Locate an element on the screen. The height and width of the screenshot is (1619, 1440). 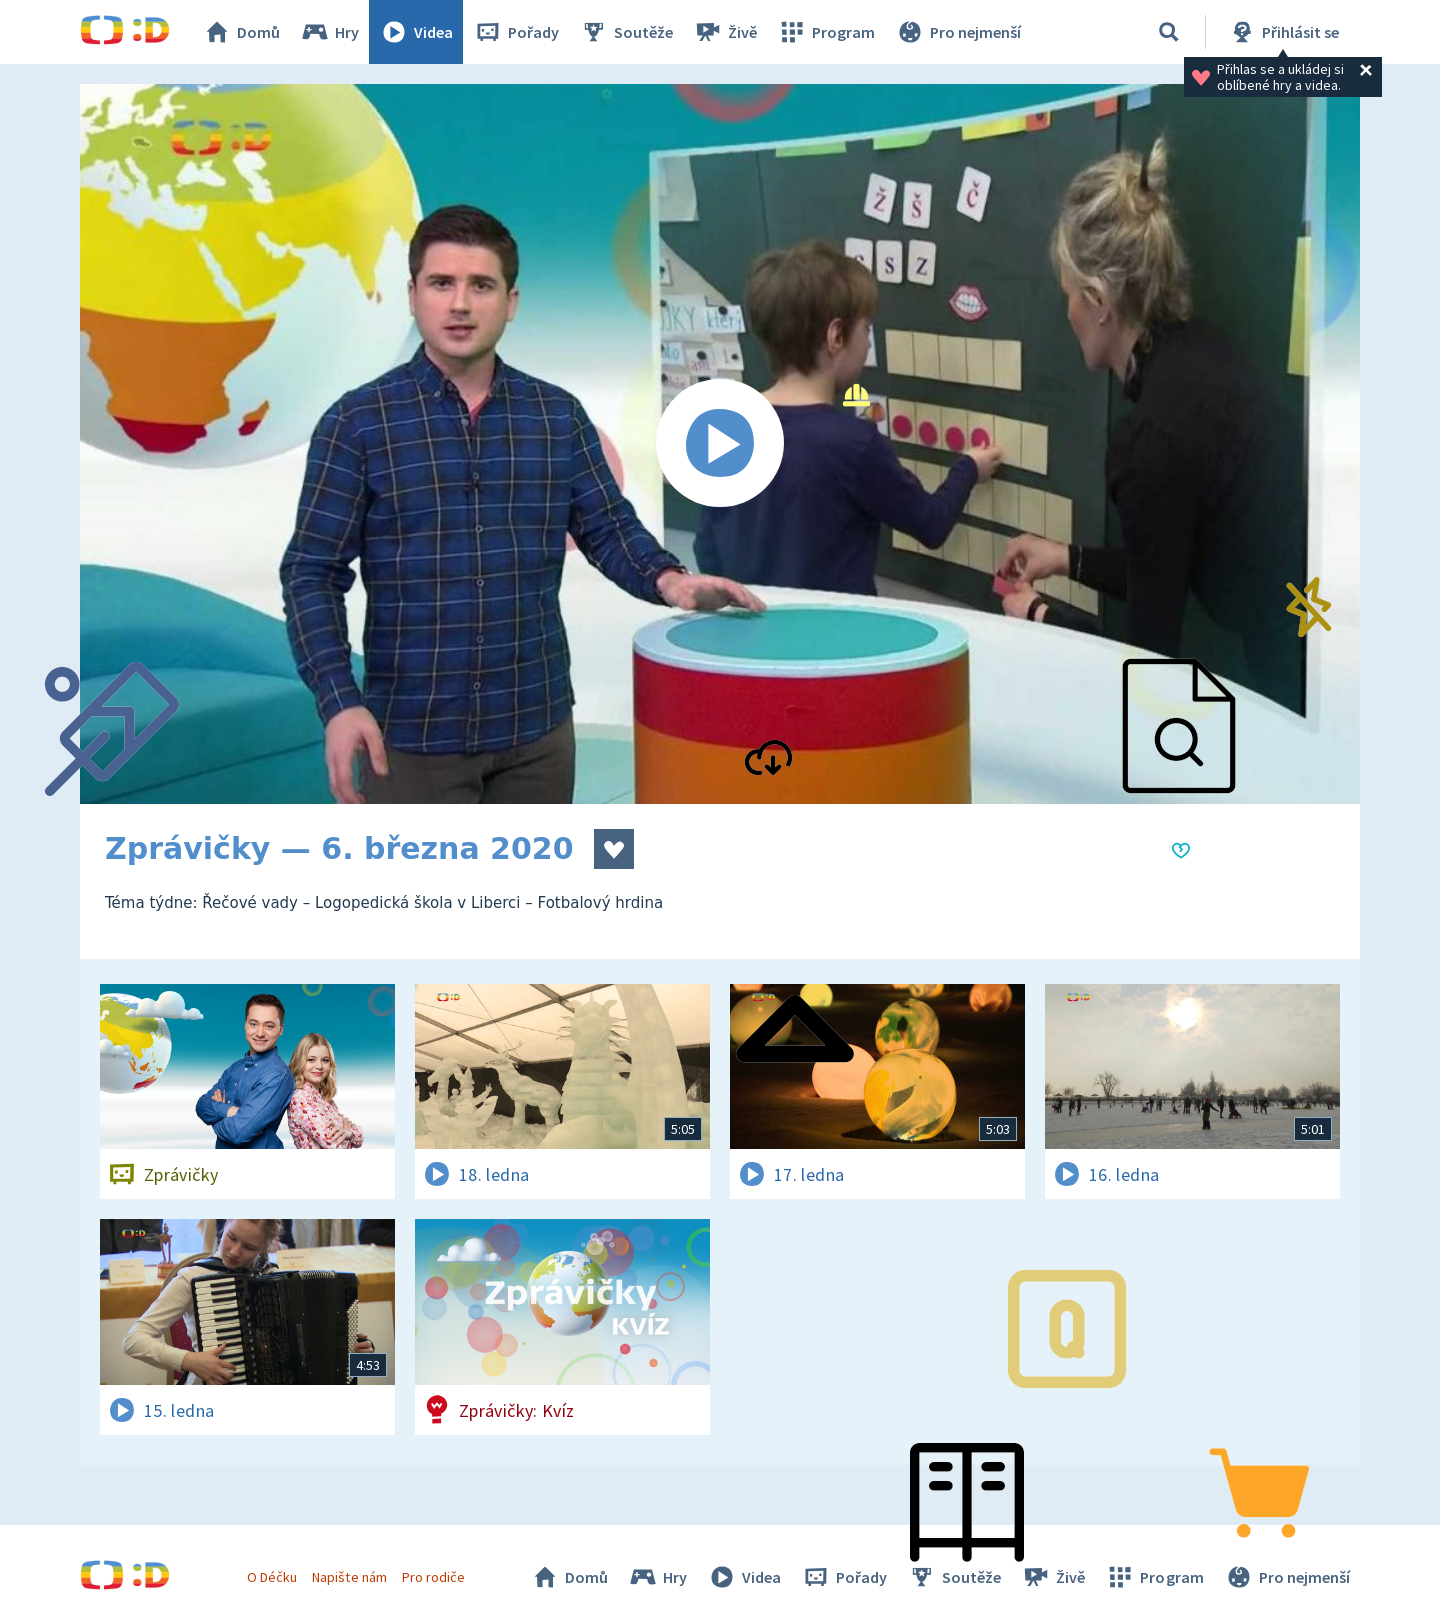
access storage lockers is located at coordinates (967, 1500).